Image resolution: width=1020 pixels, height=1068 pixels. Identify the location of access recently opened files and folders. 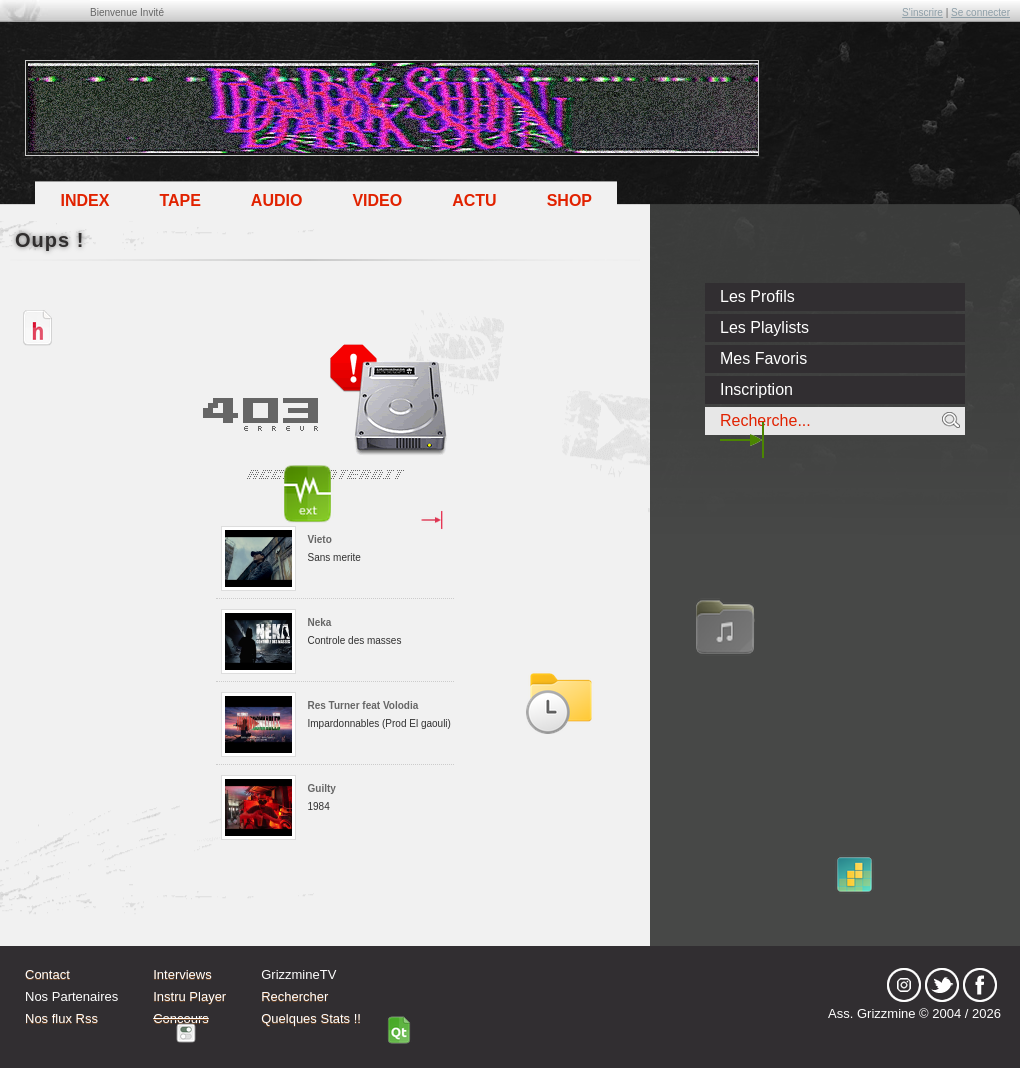
(561, 699).